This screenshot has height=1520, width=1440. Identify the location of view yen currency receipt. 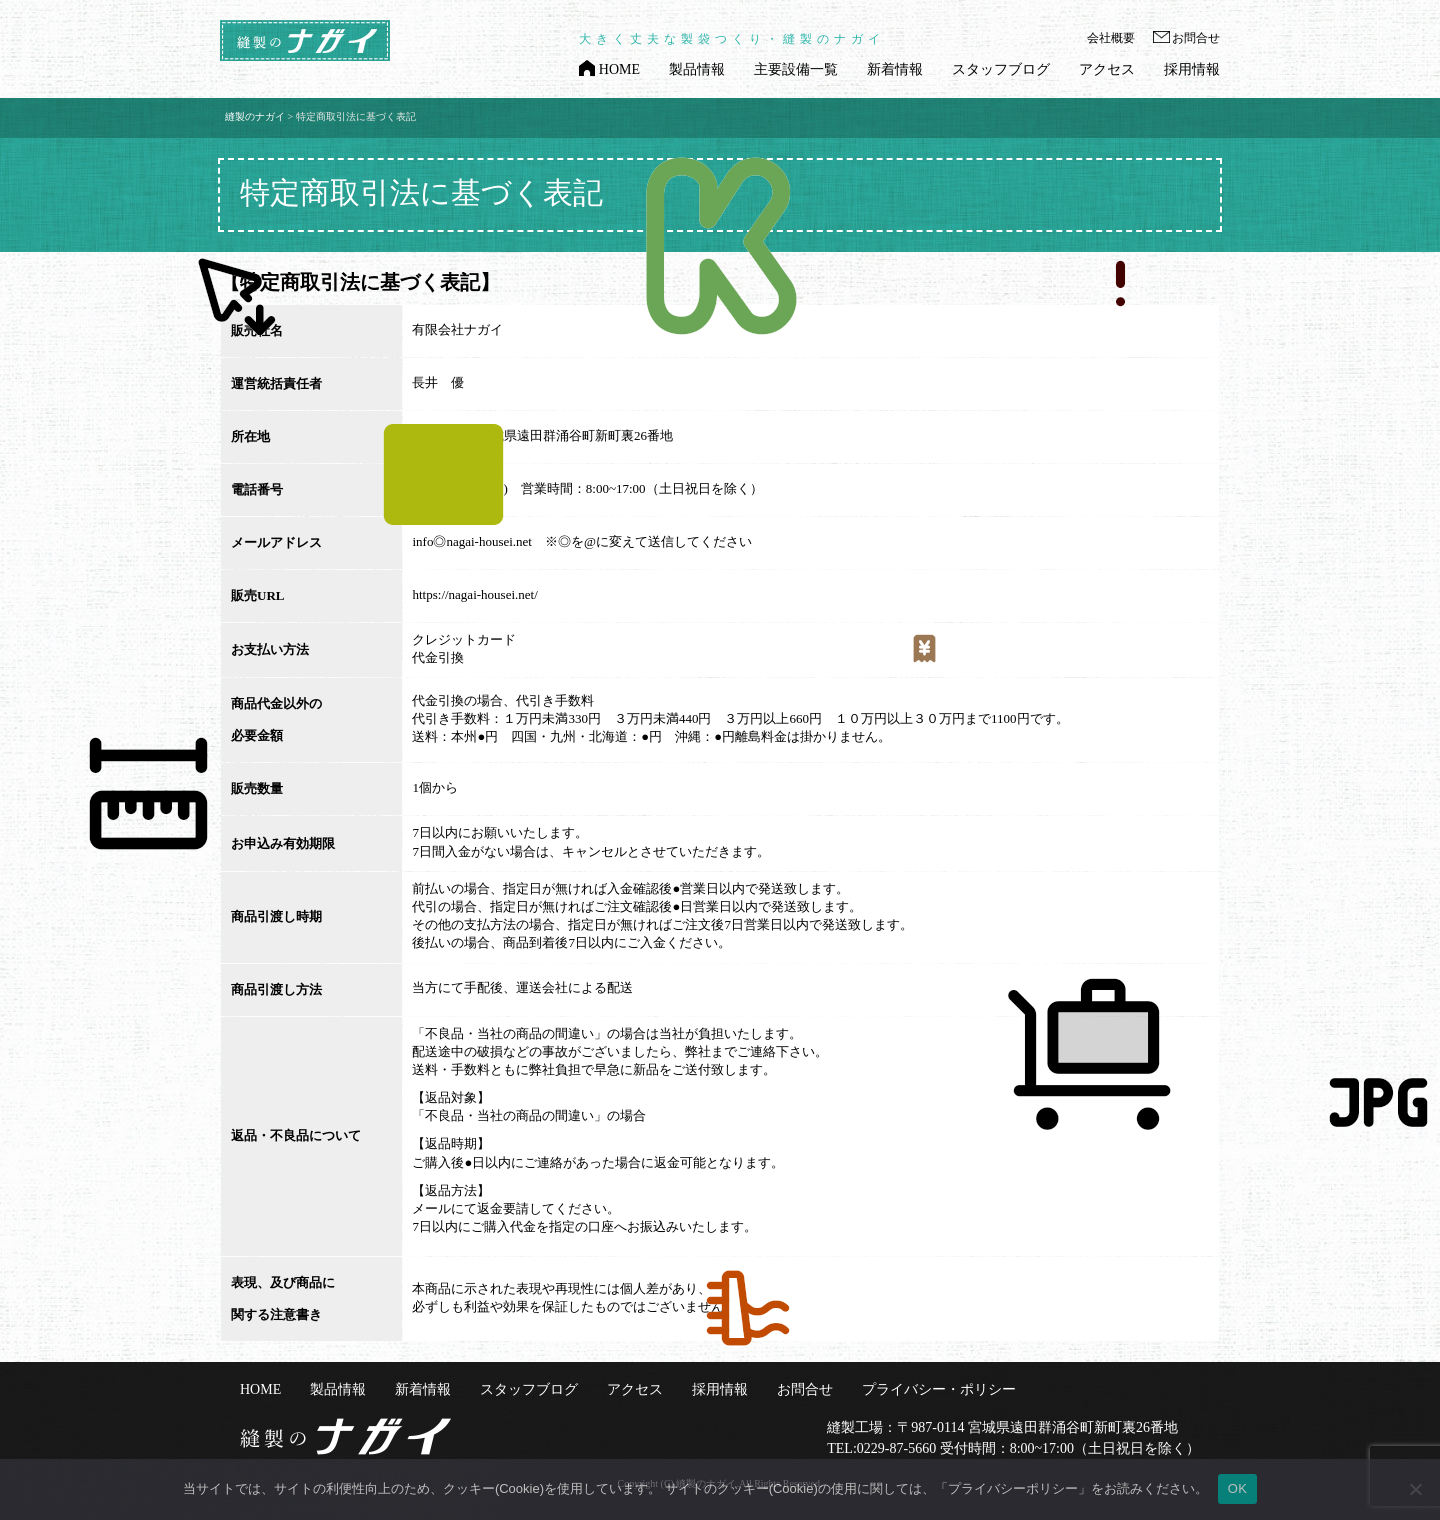
(924, 648).